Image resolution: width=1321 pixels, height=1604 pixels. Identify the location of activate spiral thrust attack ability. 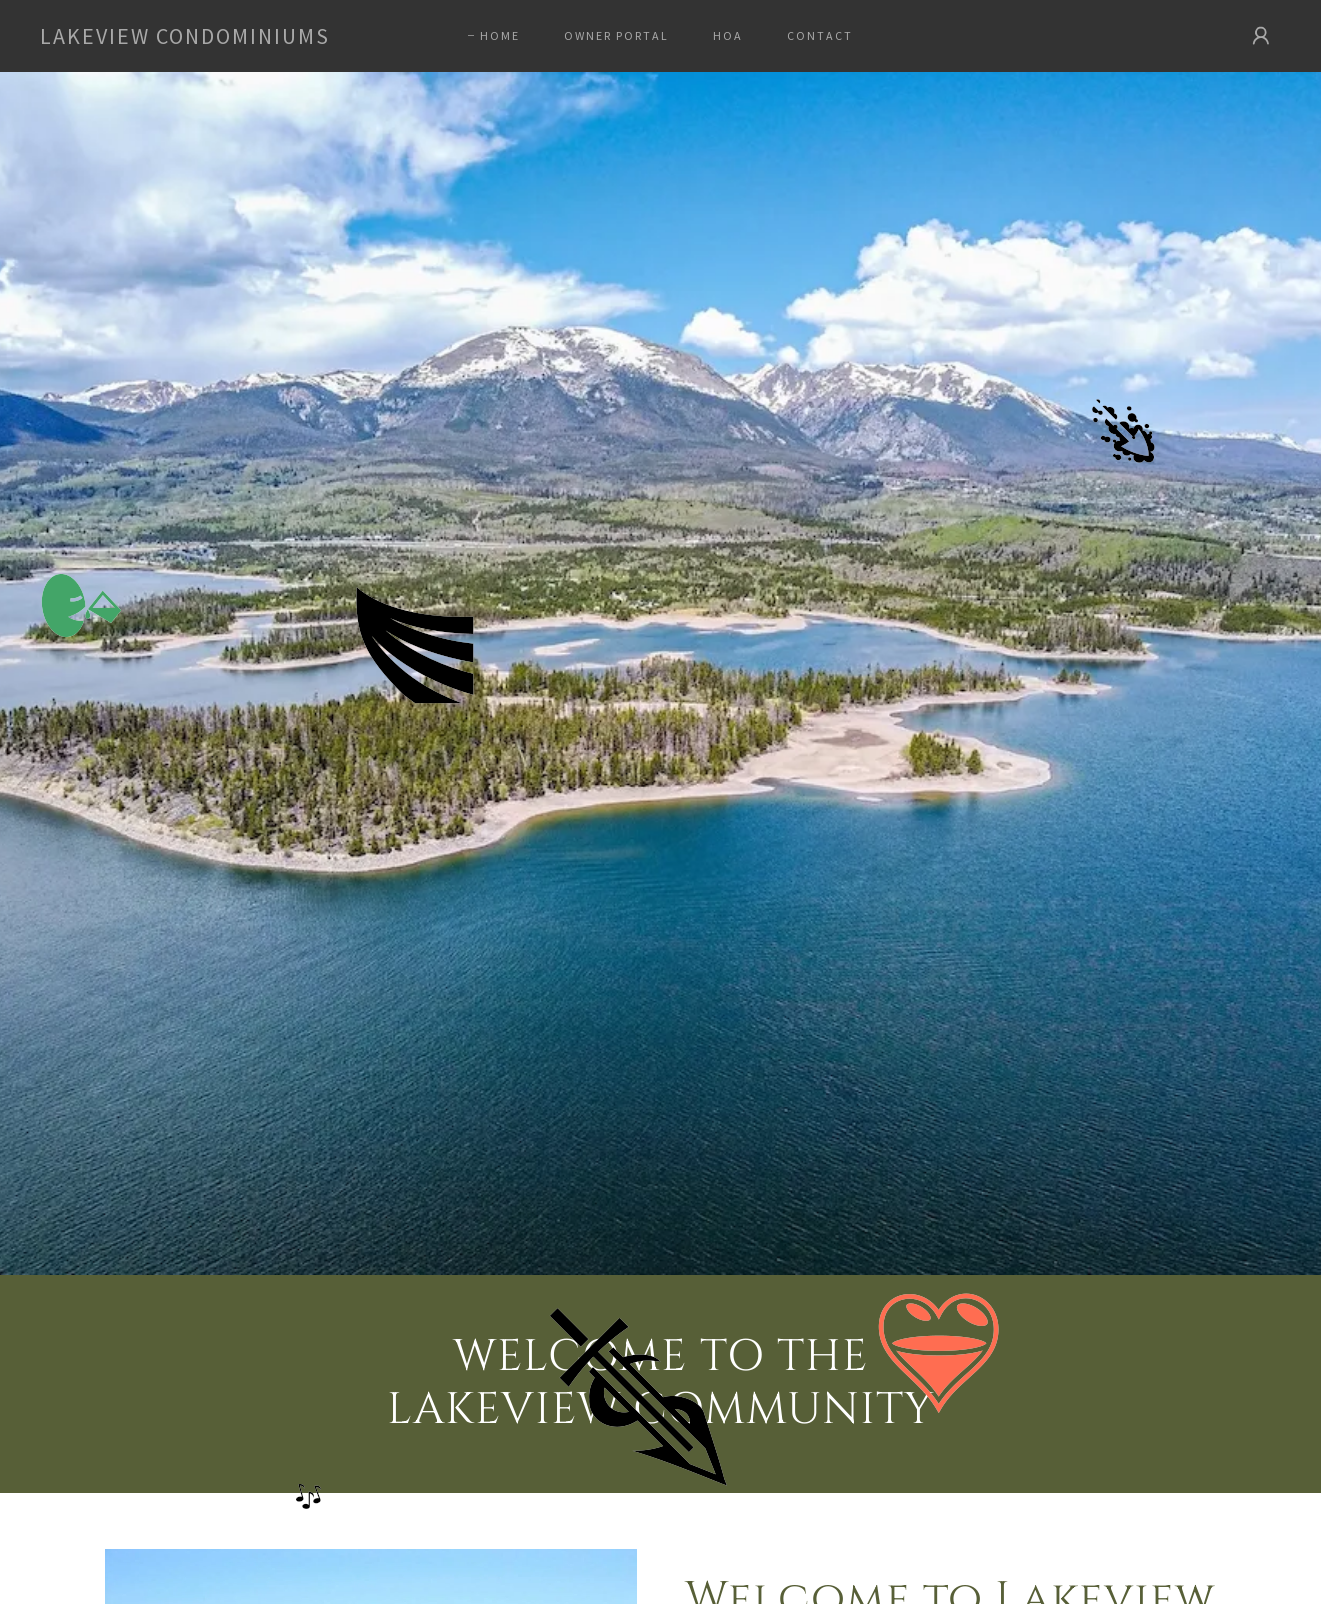
(638, 1395).